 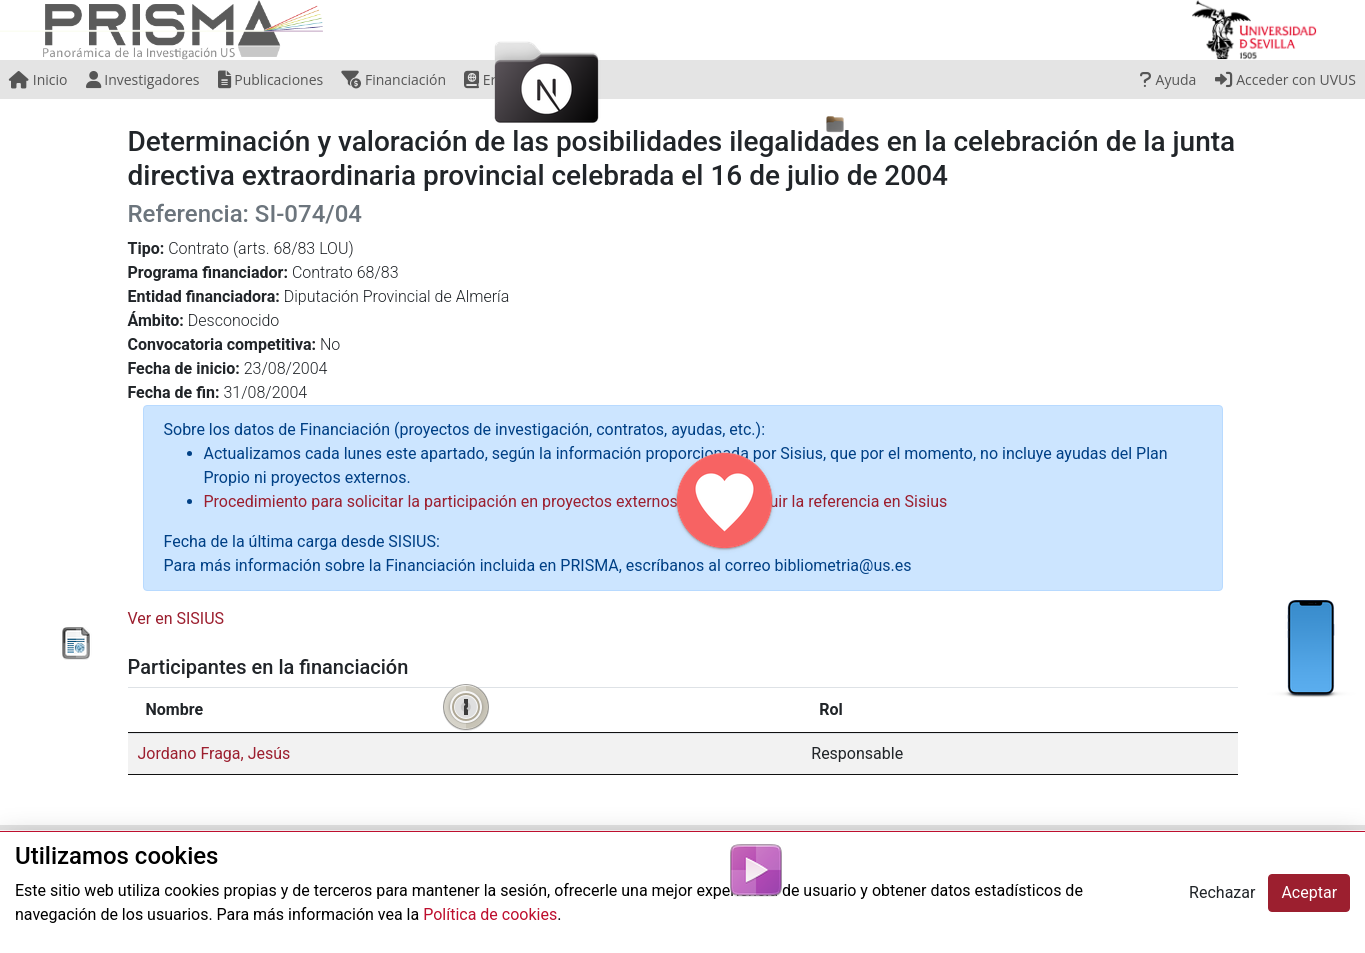 I want to click on iPhone device connected to this mac, so click(x=1311, y=649).